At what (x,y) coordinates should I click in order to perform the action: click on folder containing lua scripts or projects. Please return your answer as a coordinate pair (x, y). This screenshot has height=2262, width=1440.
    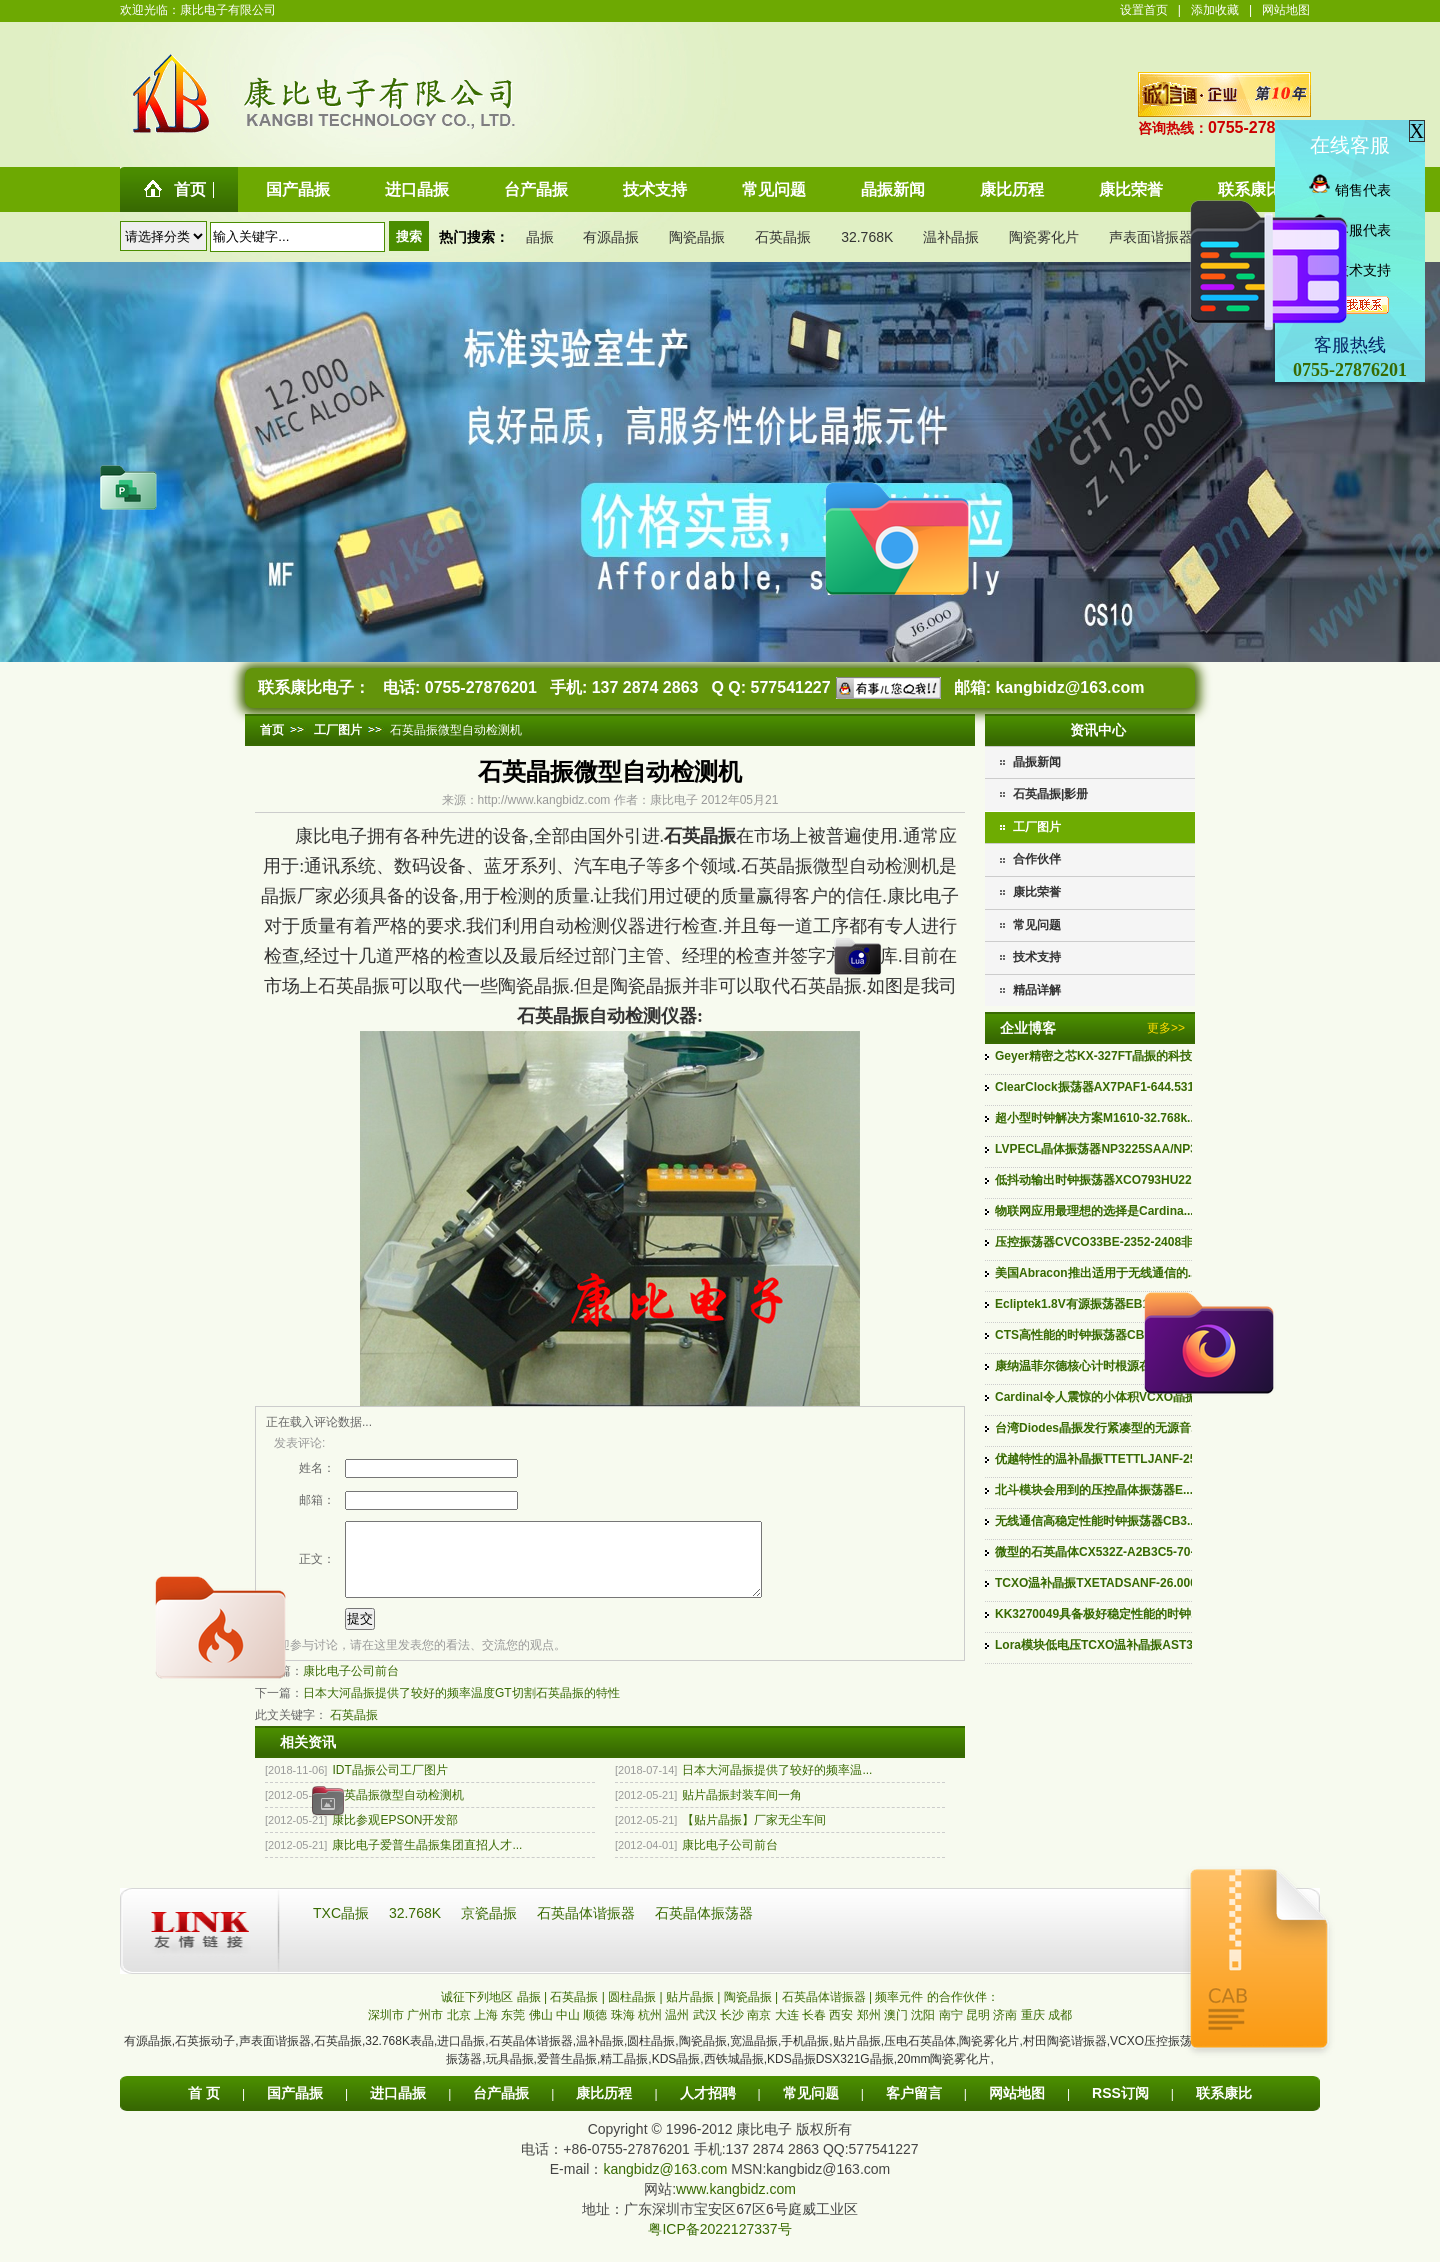
    Looking at the image, I should click on (857, 957).